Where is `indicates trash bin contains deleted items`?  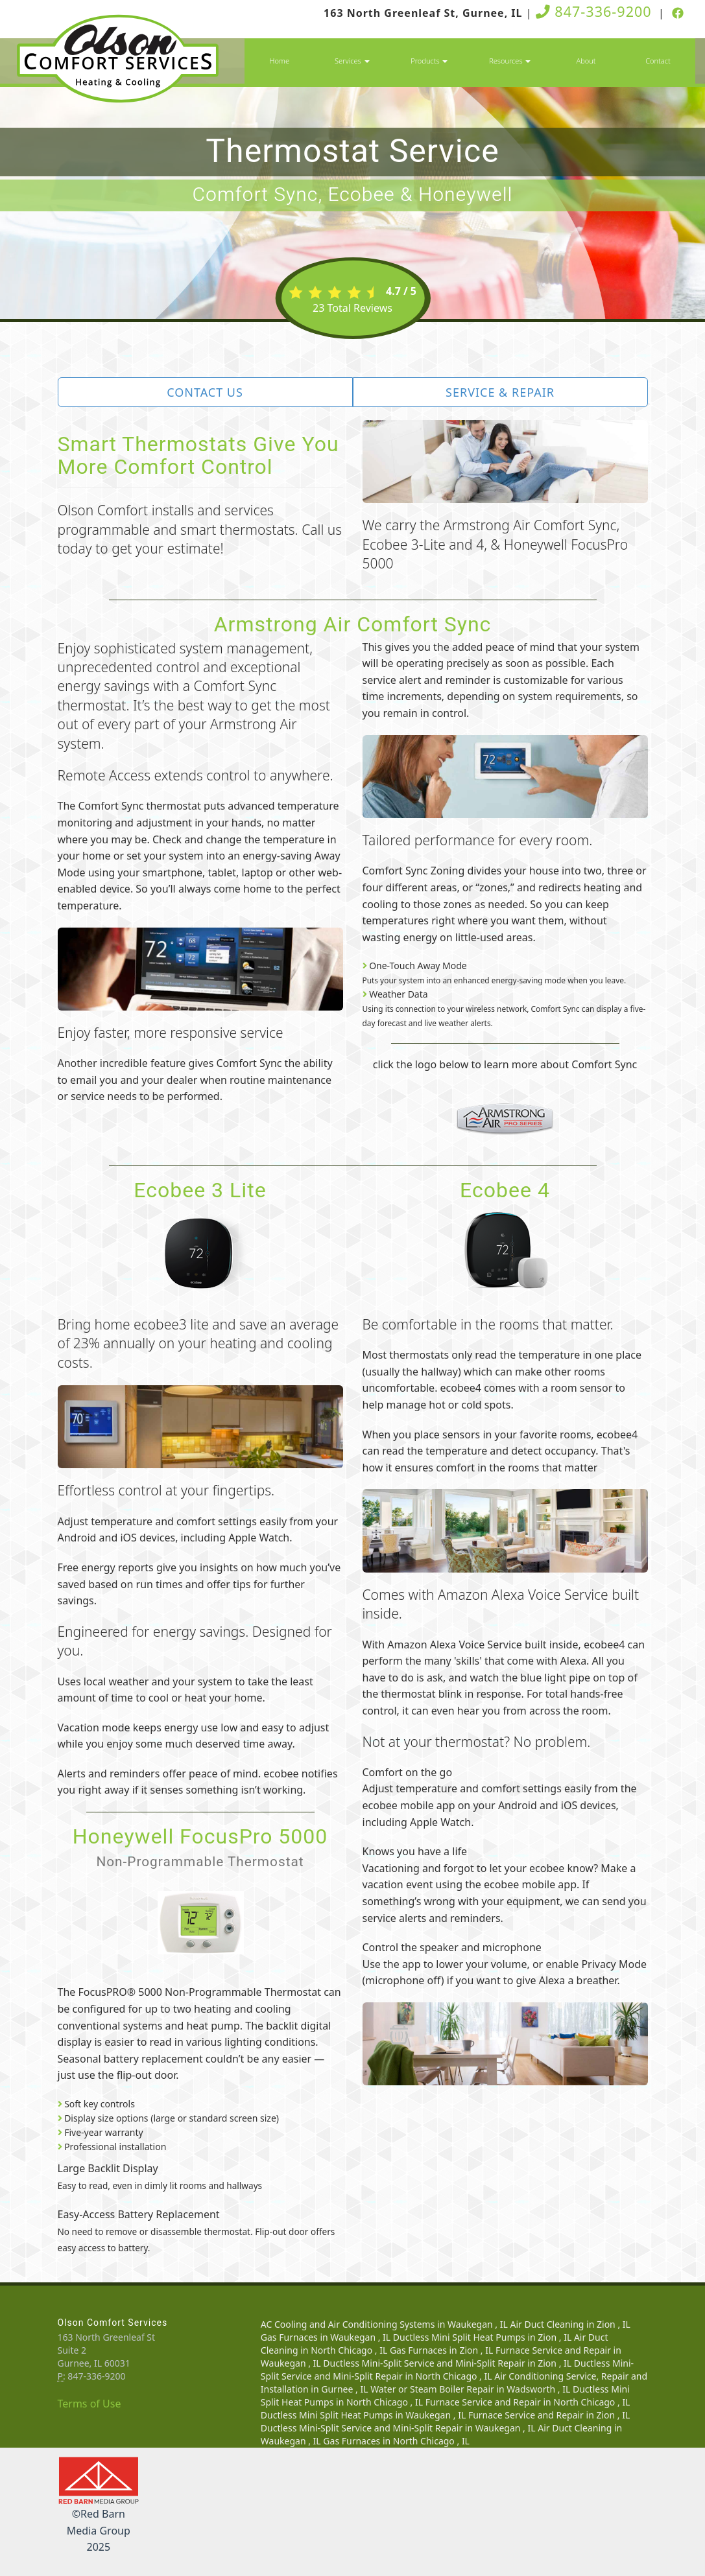 indicates trash bin contains deleted items is located at coordinates (400, 2035).